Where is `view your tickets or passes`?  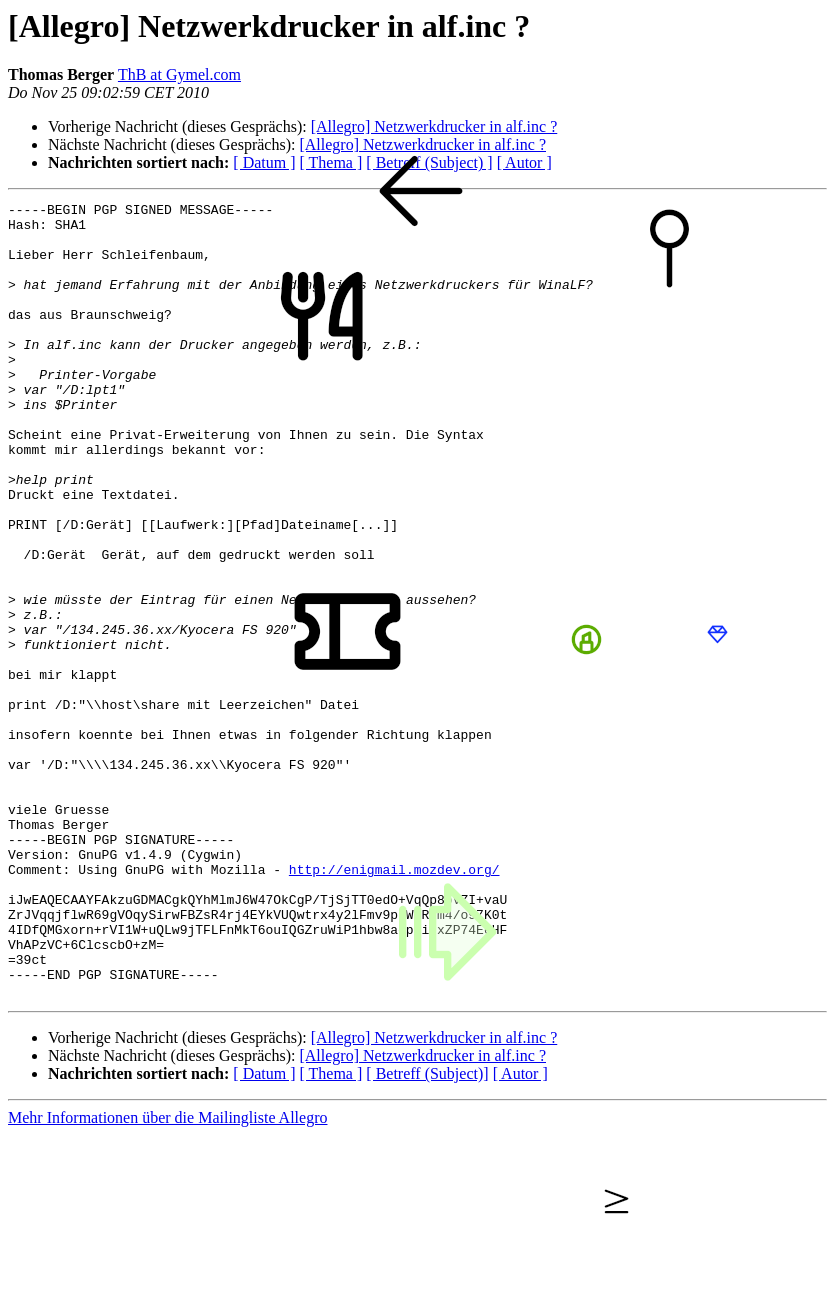
view your tickets or passes is located at coordinates (347, 631).